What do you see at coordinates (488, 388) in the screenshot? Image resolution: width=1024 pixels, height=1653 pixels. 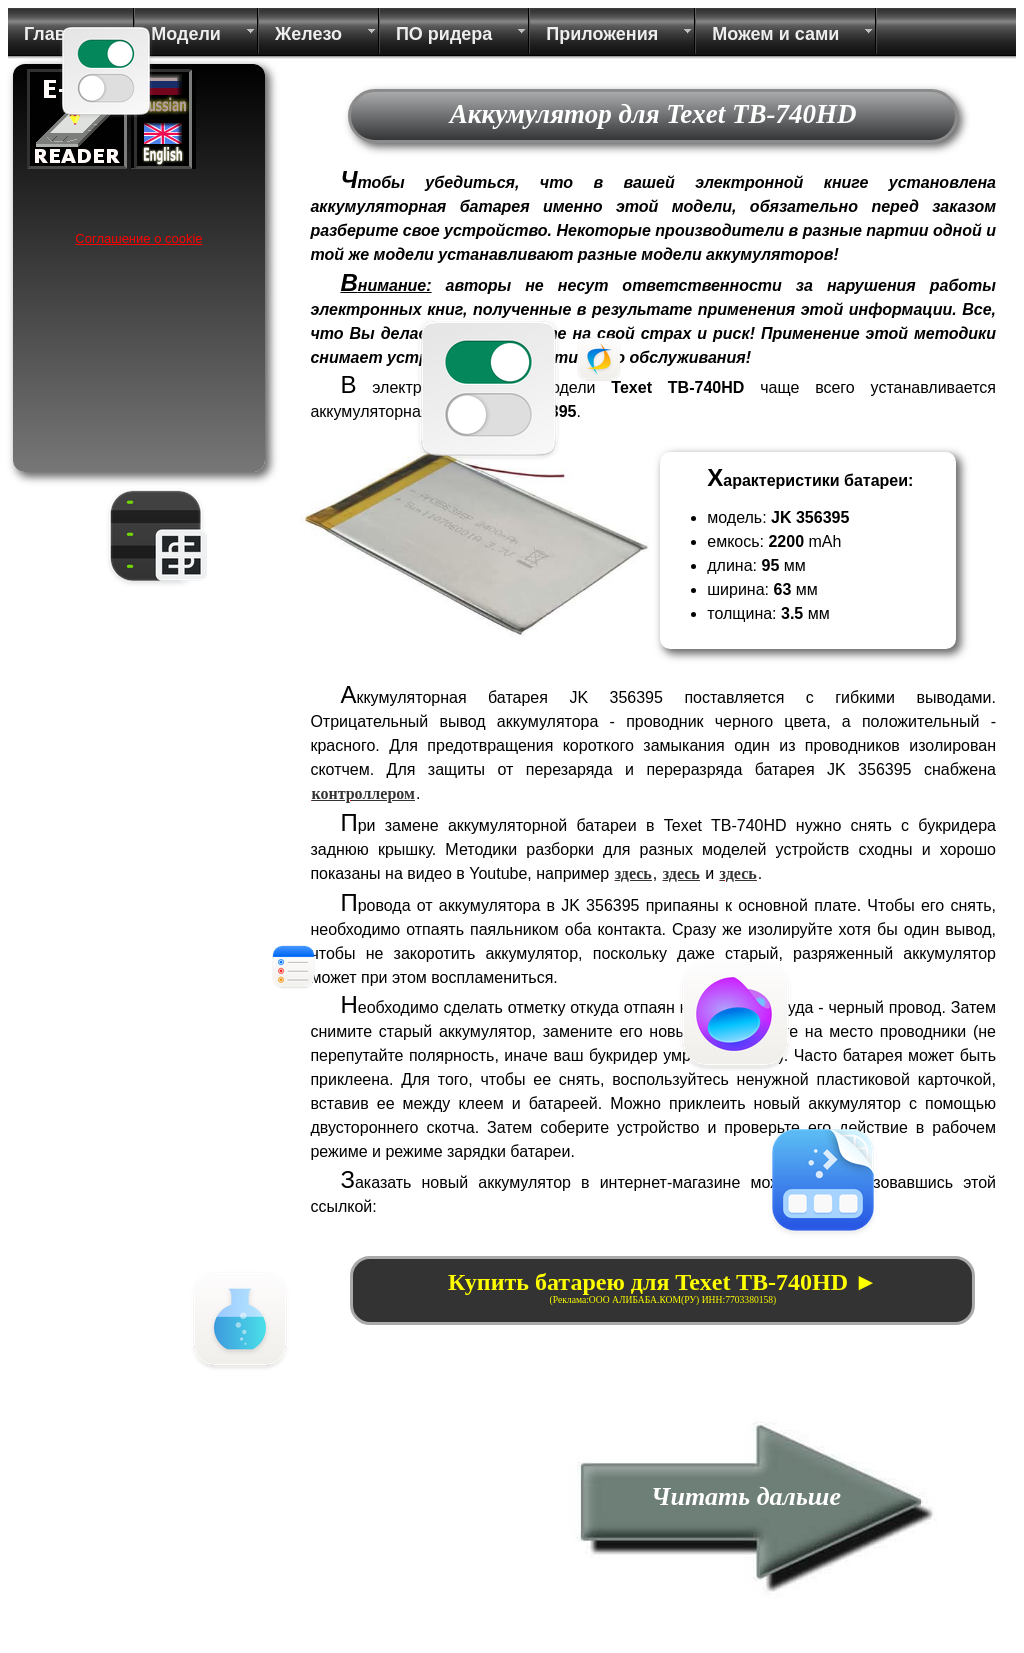 I see `open unity tweak tool settings` at bounding box center [488, 388].